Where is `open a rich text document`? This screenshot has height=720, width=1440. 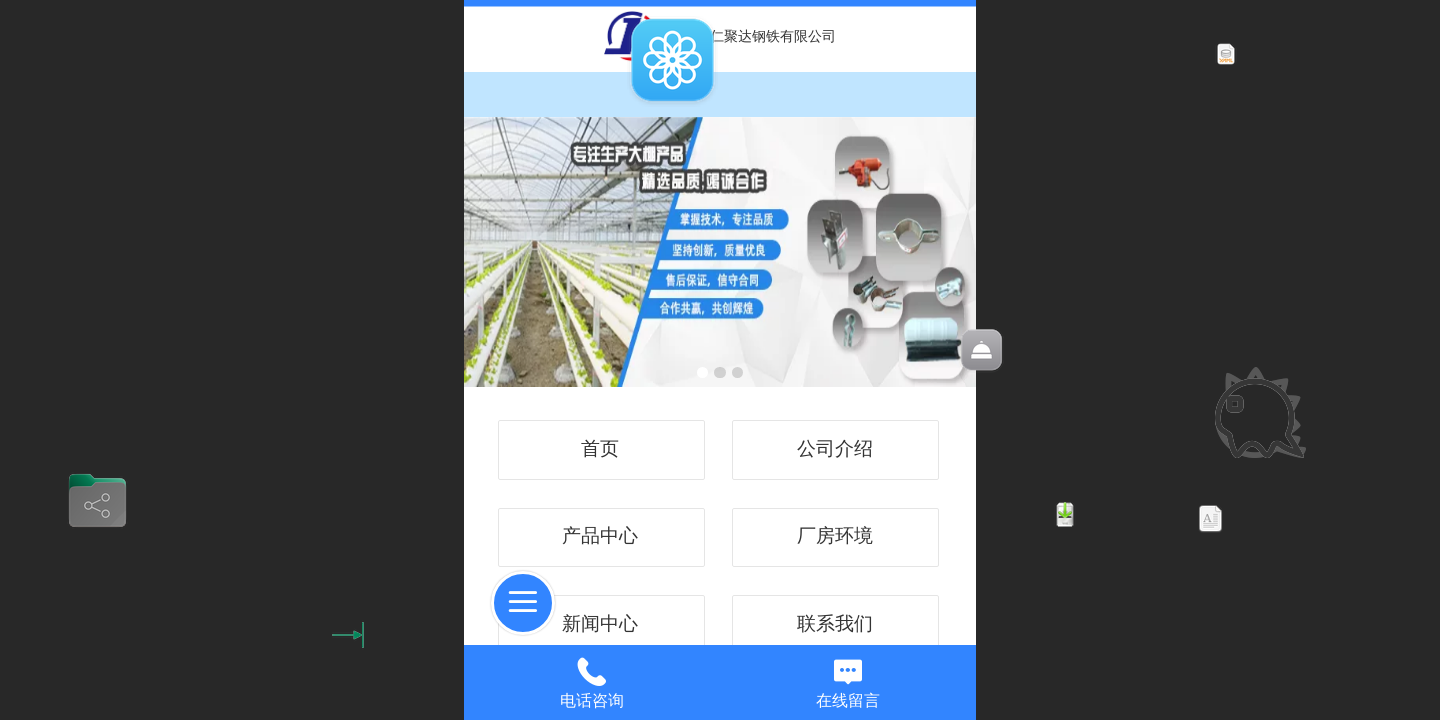
open a rich text document is located at coordinates (1210, 518).